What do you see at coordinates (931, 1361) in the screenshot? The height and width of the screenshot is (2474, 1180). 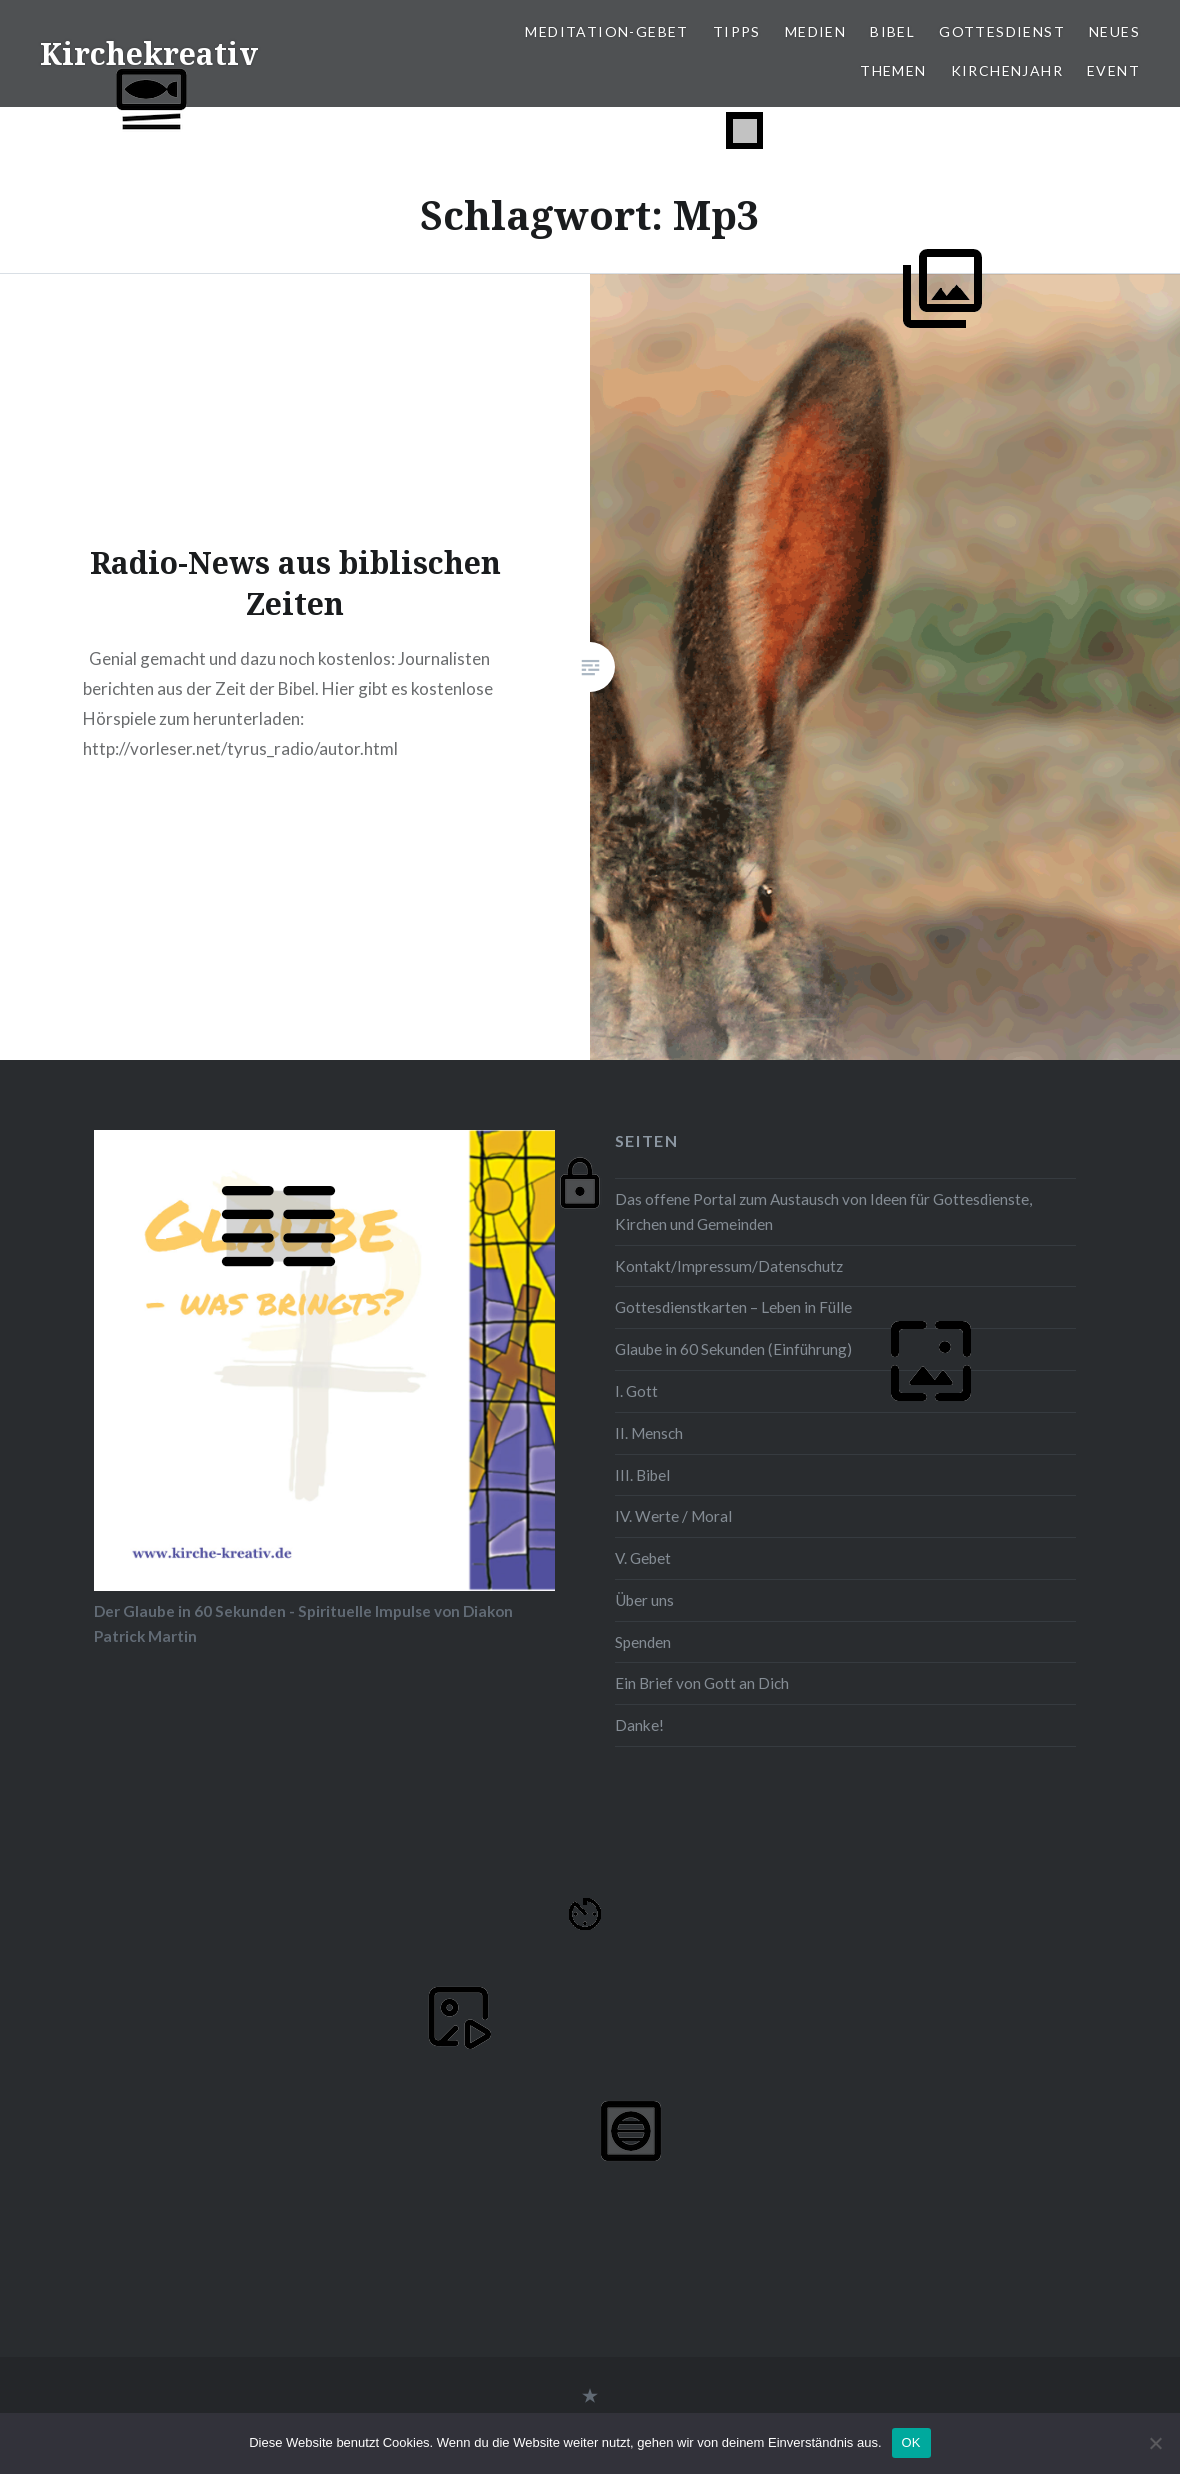 I see `change wallpaper or background image` at bounding box center [931, 1361].